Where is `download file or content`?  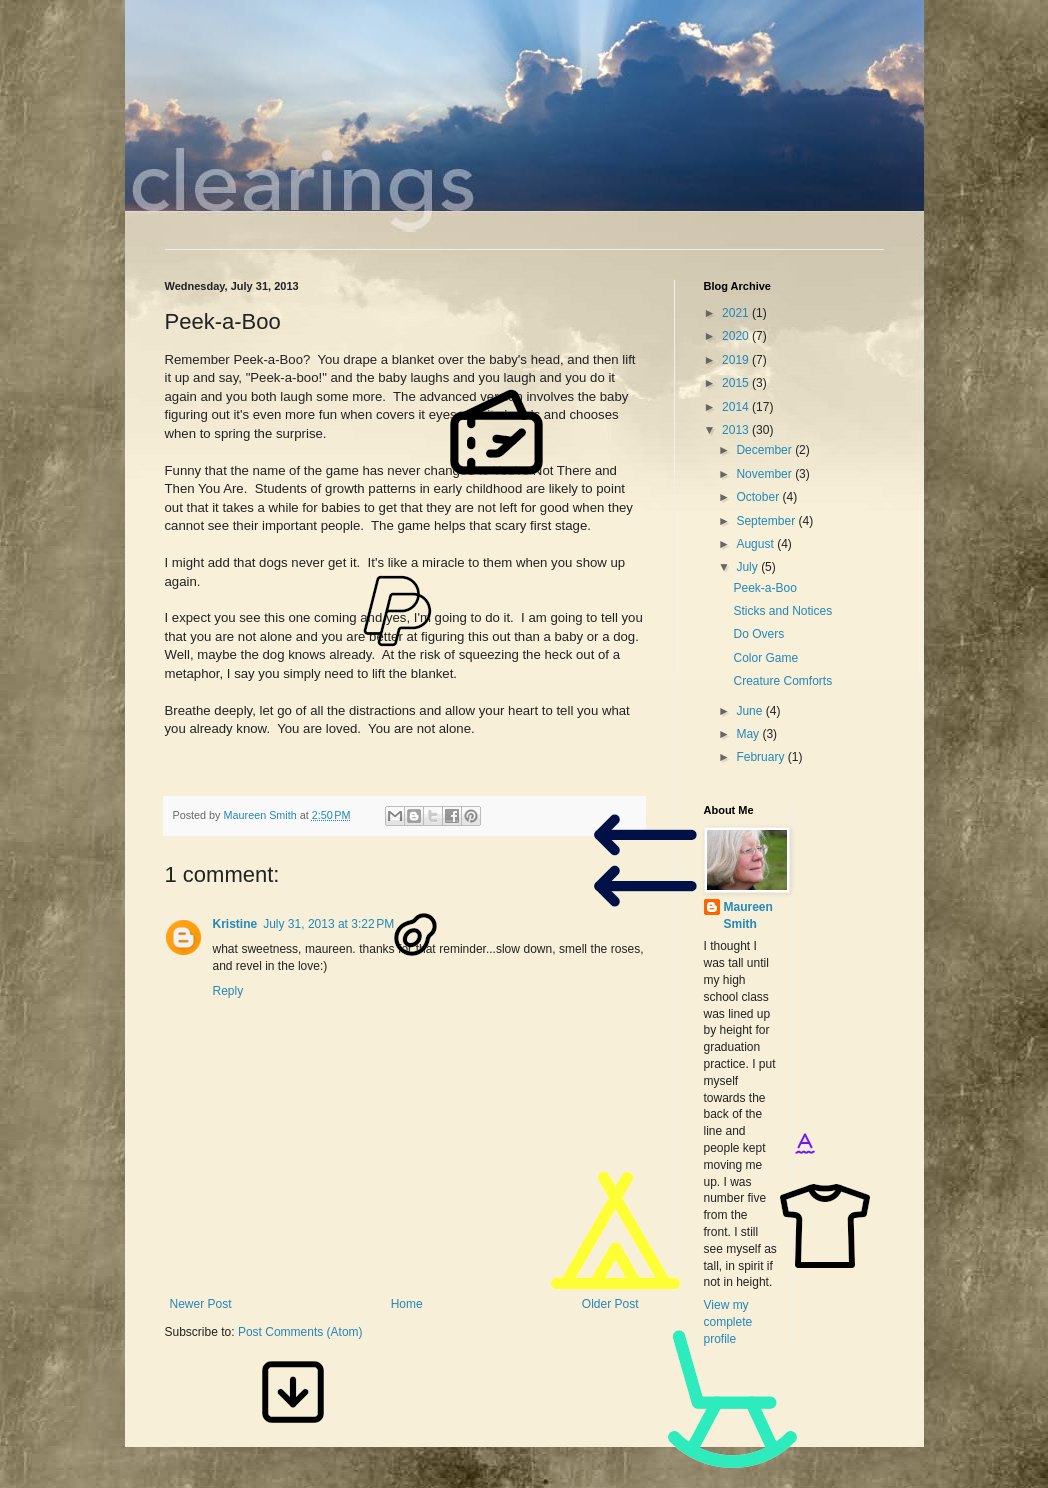
download file or content is located at coordinates (293, 1392).